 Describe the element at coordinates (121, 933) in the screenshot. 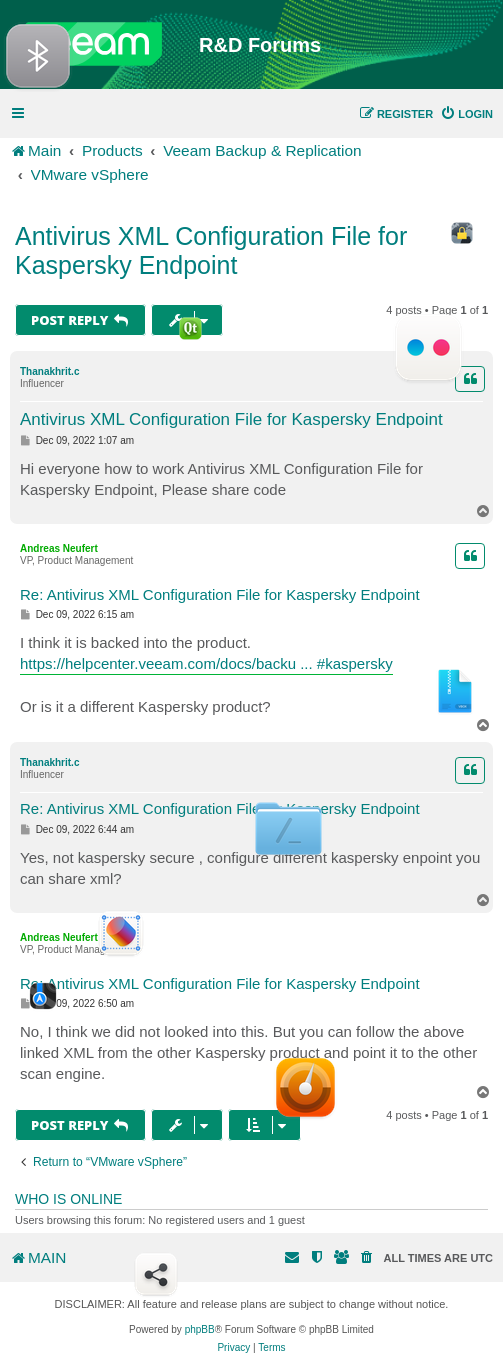

I see `open exhibit app for 3d model viewing` at that location.